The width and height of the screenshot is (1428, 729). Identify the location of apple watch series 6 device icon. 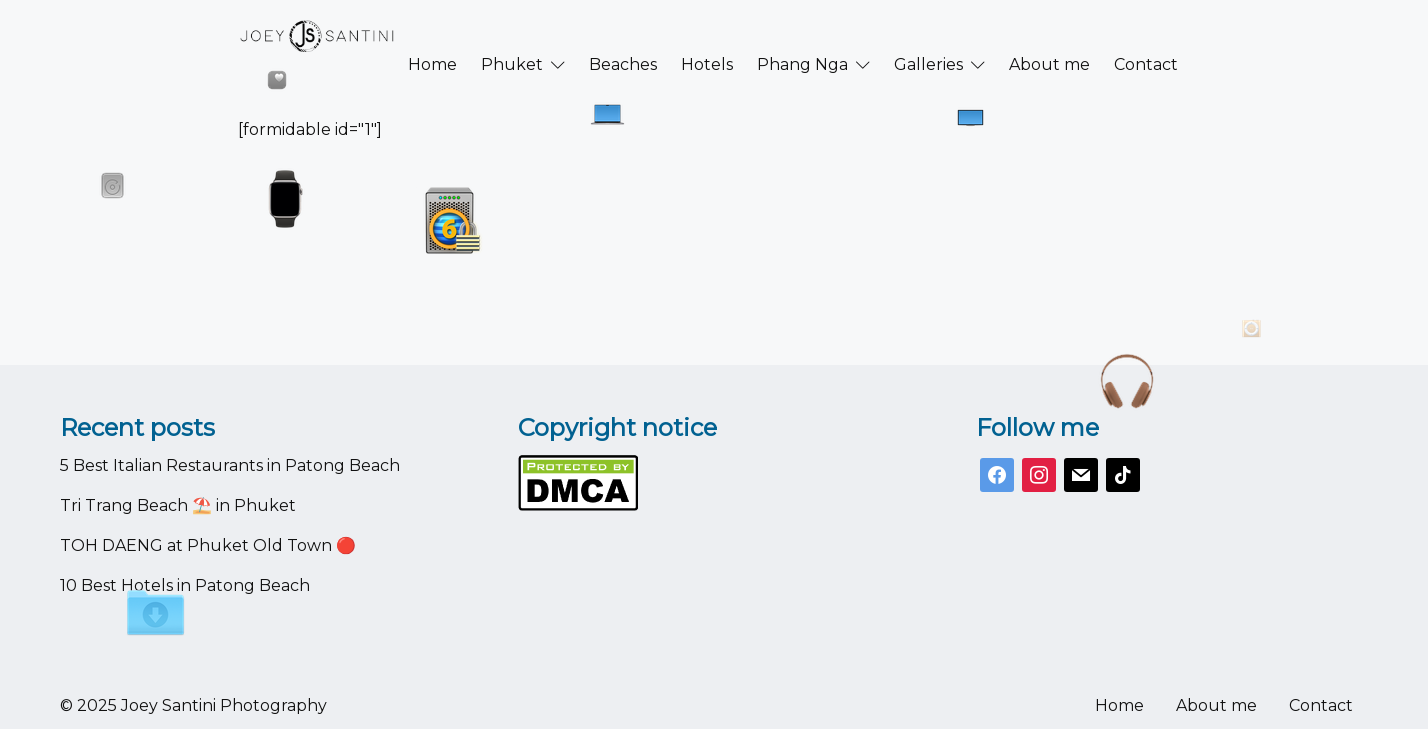
(285, 199).